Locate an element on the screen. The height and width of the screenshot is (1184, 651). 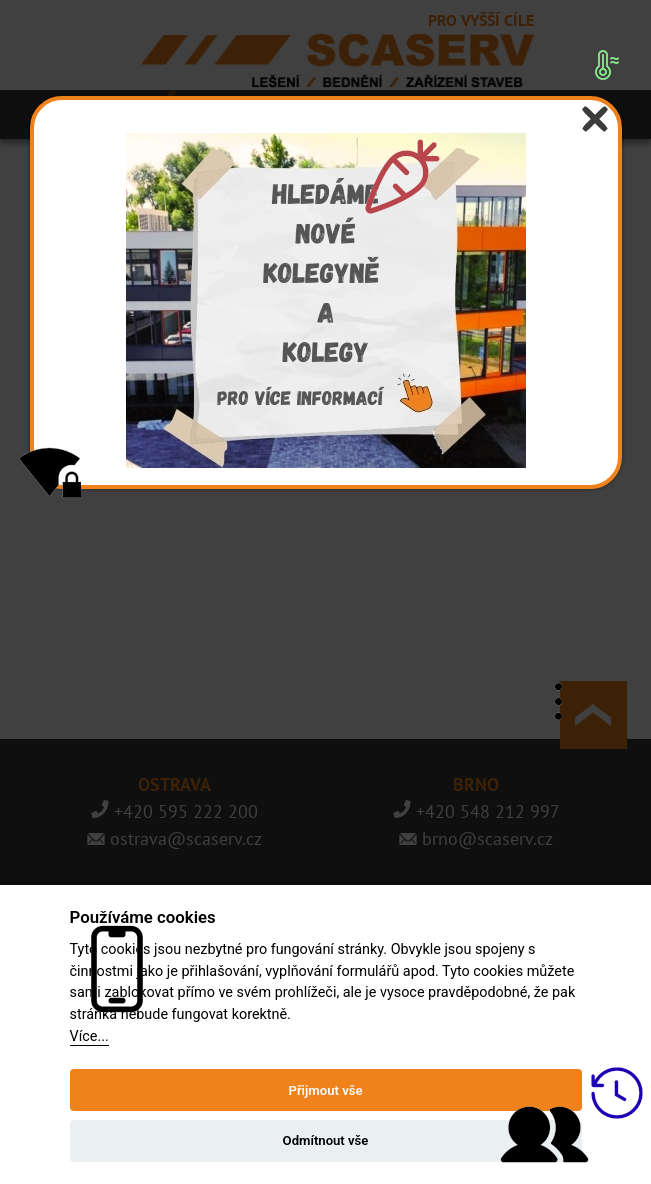
open more options menu is located at coordinates (558, 701).